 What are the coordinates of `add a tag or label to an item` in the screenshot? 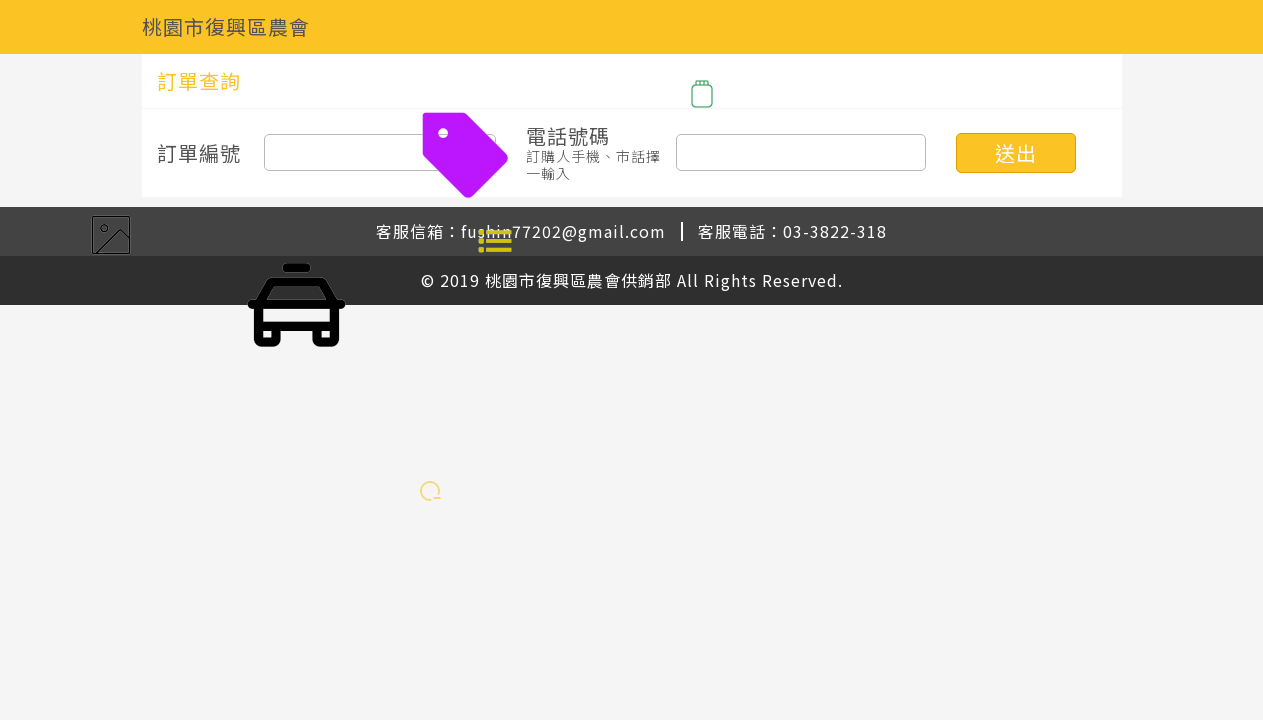 It's located at (460, 150).